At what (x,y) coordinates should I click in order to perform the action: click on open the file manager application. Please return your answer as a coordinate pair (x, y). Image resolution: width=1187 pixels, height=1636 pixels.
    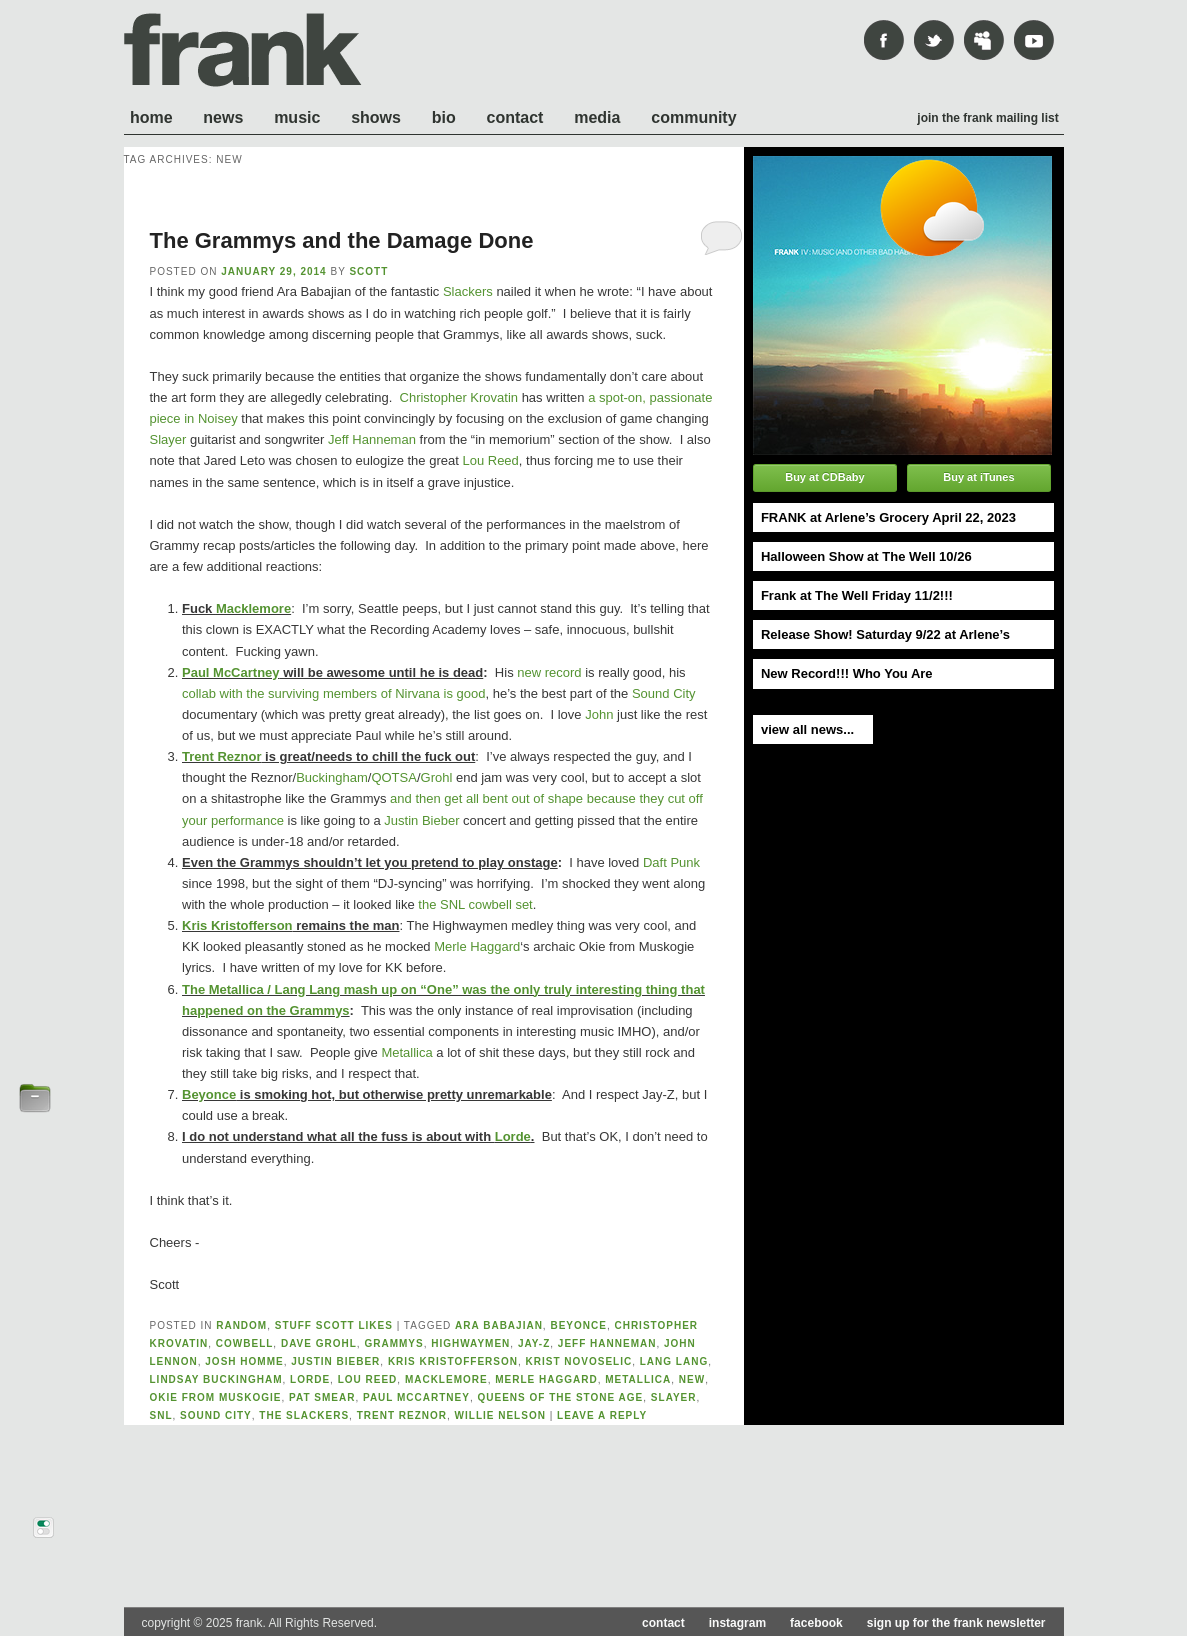
    Looking at the image, I should click on (35, 1098).